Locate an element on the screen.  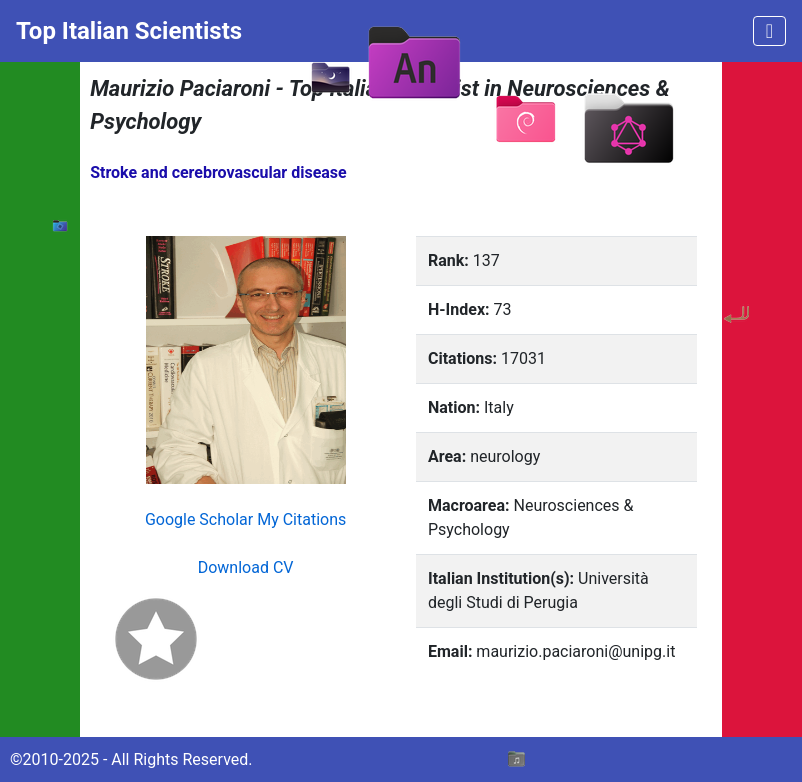
reply to all recipients in an email thread is located at coordinates (736, 313).